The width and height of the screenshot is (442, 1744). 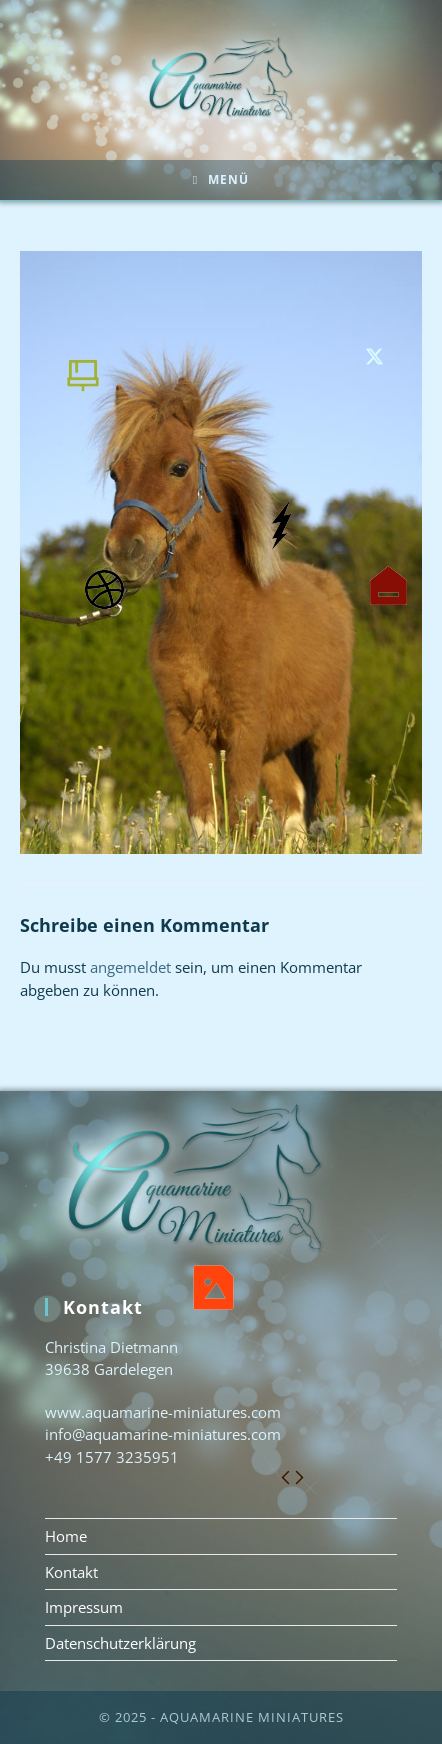 I want to click on open the X (formerly Twitter) app, so click(x=374, y=356).